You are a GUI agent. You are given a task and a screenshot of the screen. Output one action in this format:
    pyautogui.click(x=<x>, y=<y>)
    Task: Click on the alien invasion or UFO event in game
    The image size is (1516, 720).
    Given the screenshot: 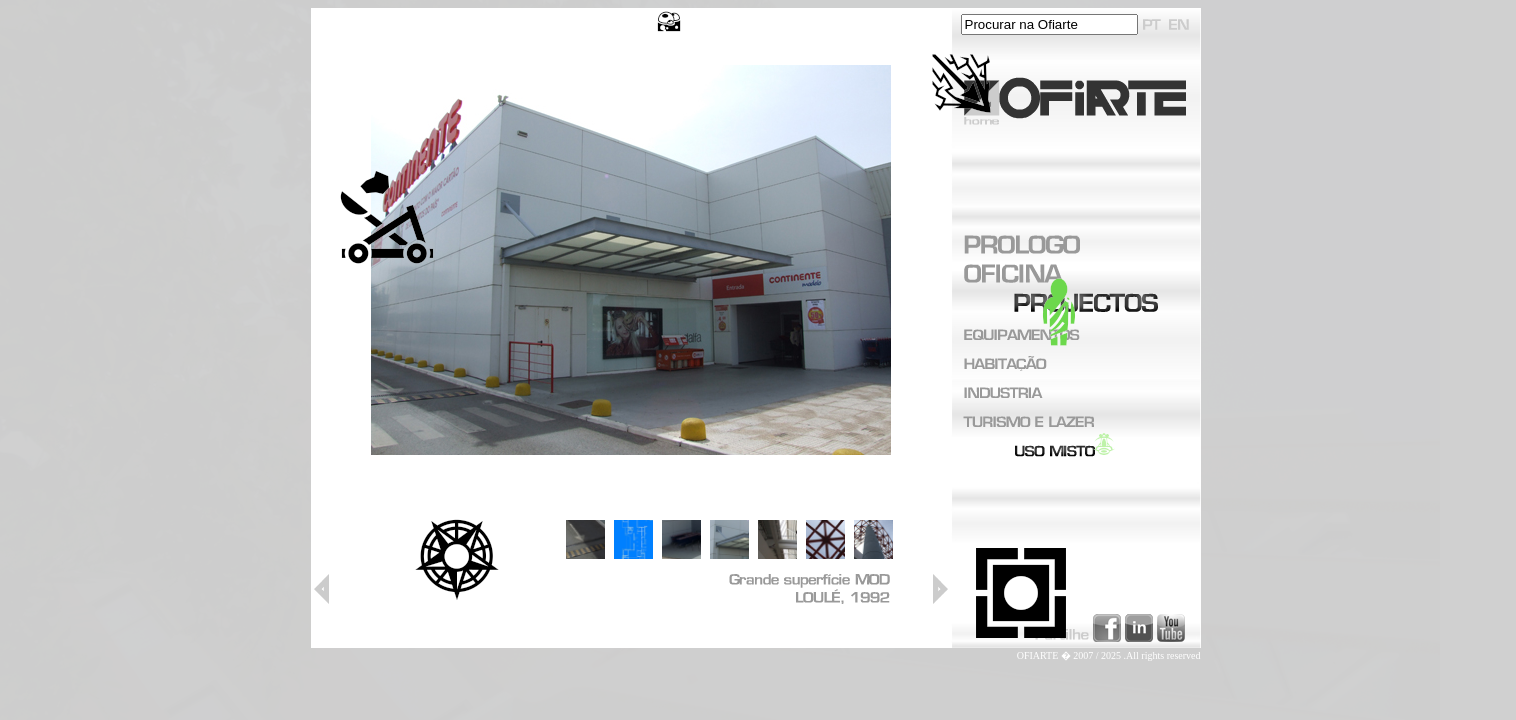 What is the action you would take?
    pyautogui.click(x=1104, y=444)
    